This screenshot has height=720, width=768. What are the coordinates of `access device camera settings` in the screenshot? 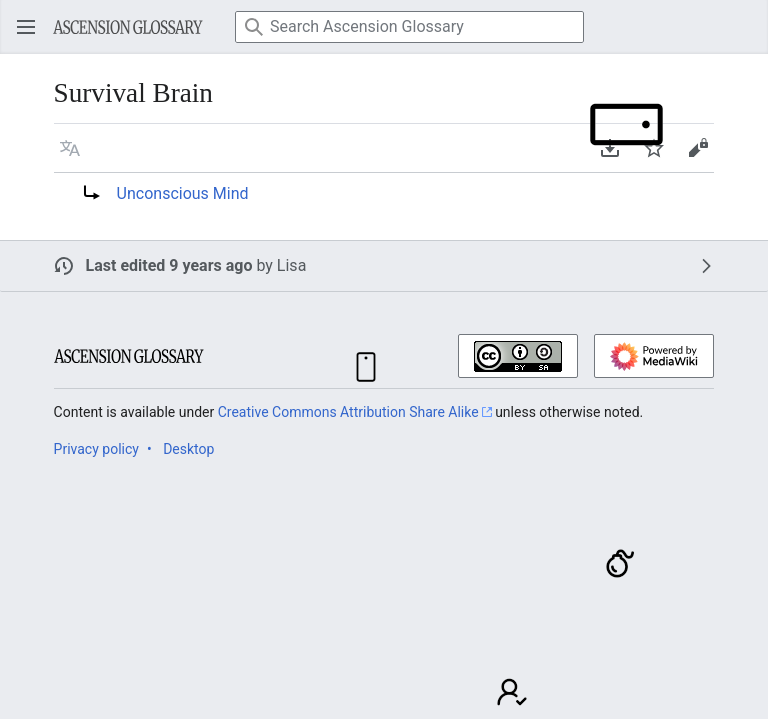 It's located at (366, 367).